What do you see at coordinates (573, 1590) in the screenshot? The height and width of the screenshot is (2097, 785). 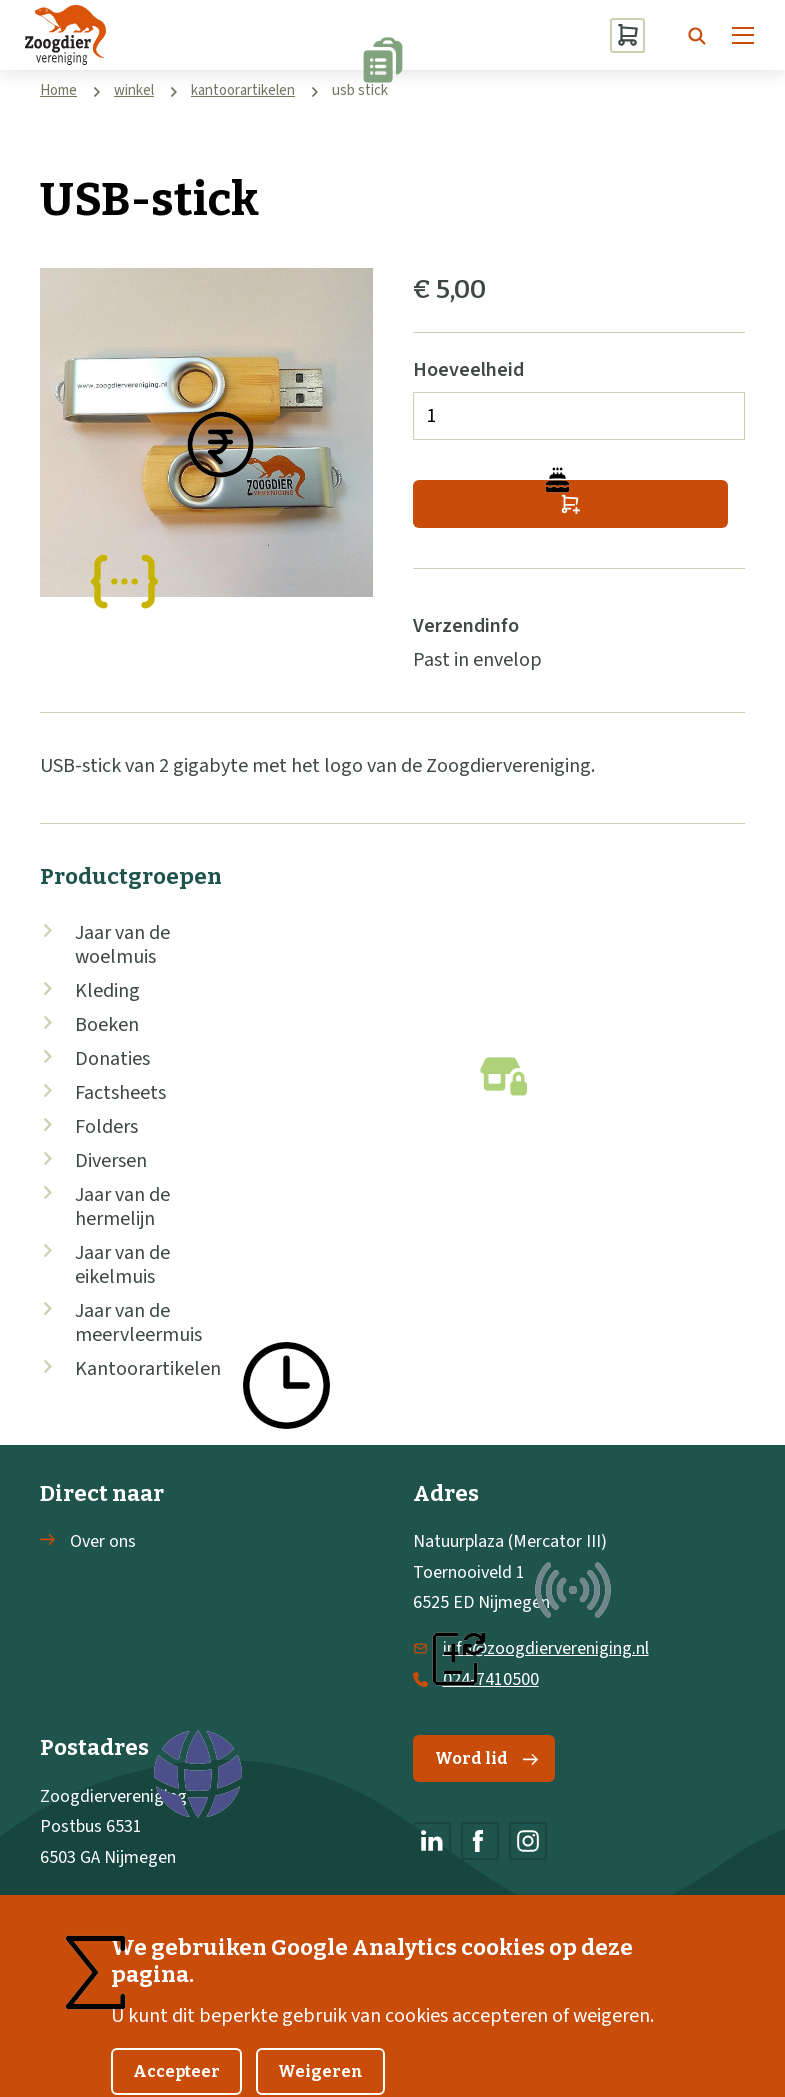 I see `indicates wireless signal strength` at bounding box center [573, 1590].